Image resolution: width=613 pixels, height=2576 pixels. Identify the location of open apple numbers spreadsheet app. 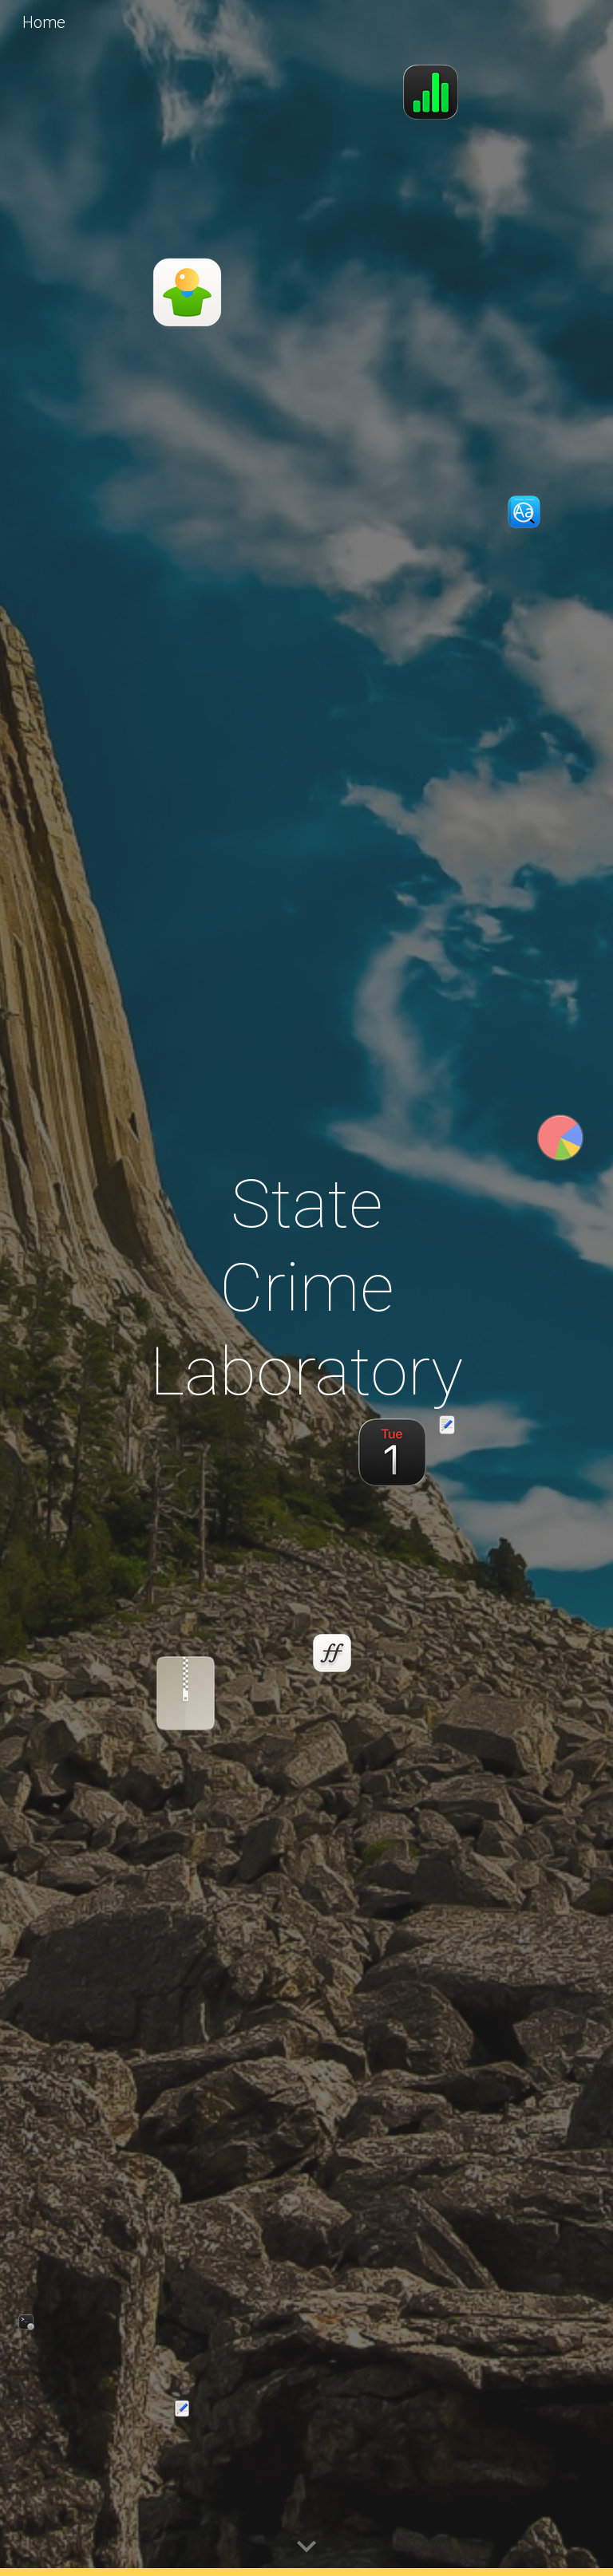
(430, 92).